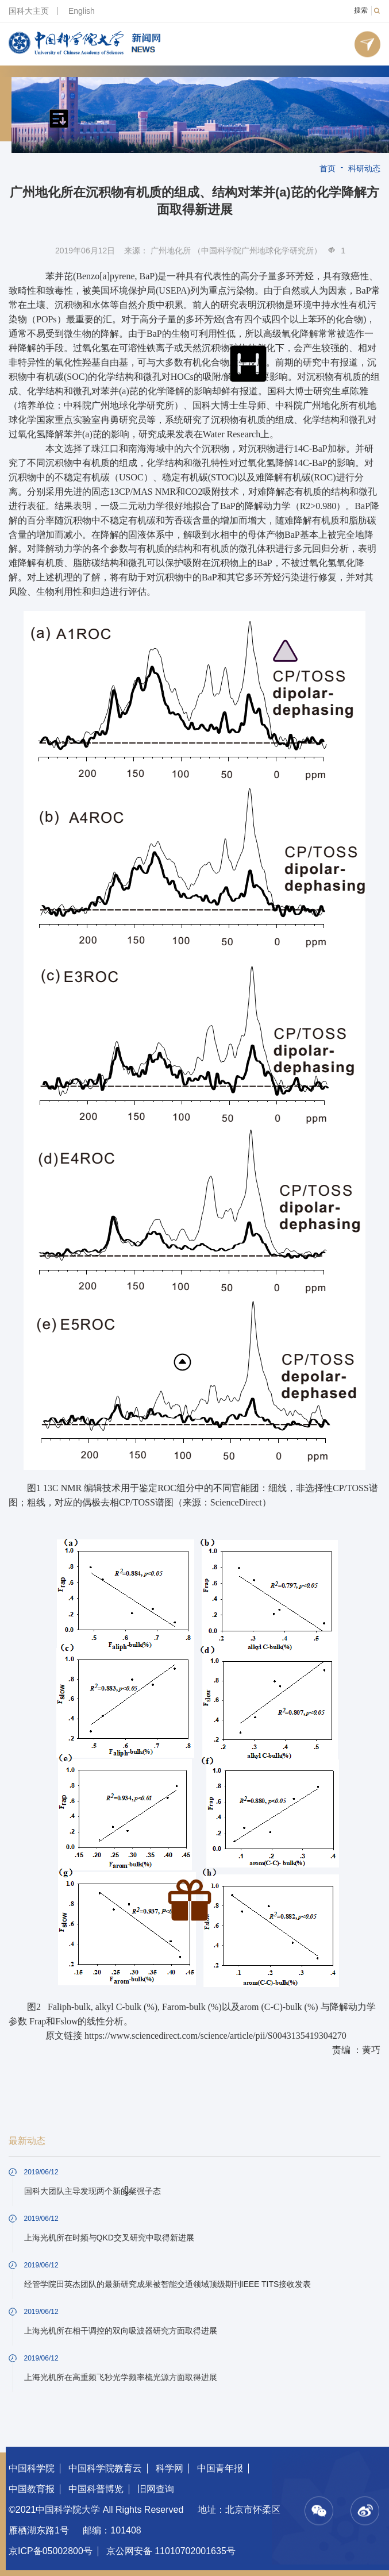  What do you see at coordinates (248, 364) in the screenshot?
I see `format text as a heading` at bounding box center [248, 364].